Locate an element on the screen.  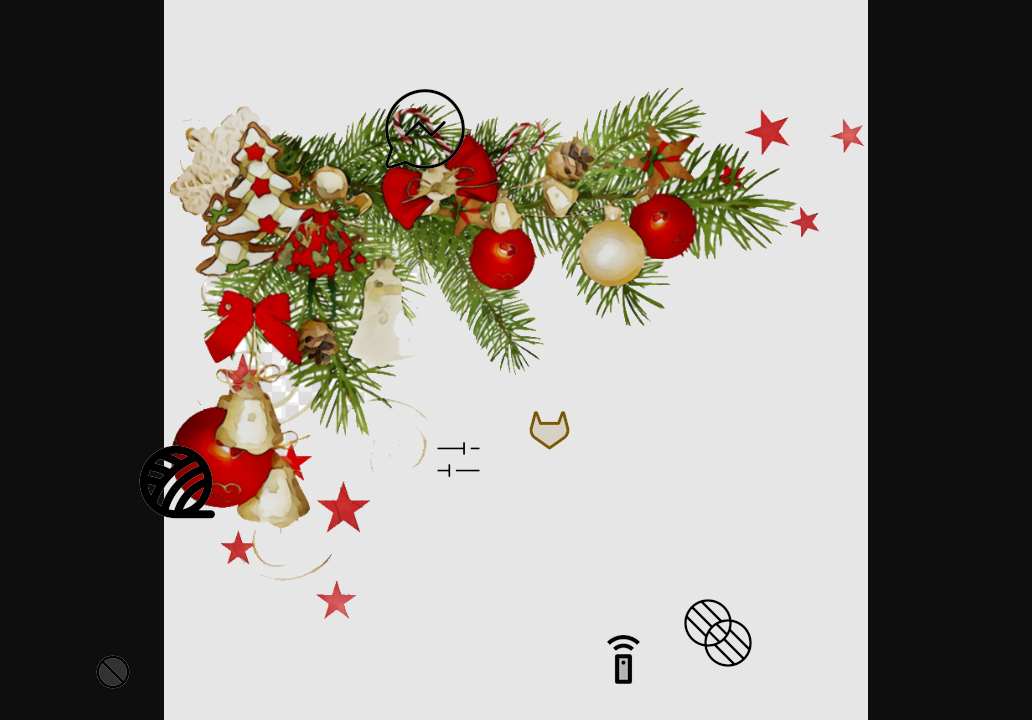
indicates a prohibited or restricted action is located at coordinates (113, 672).